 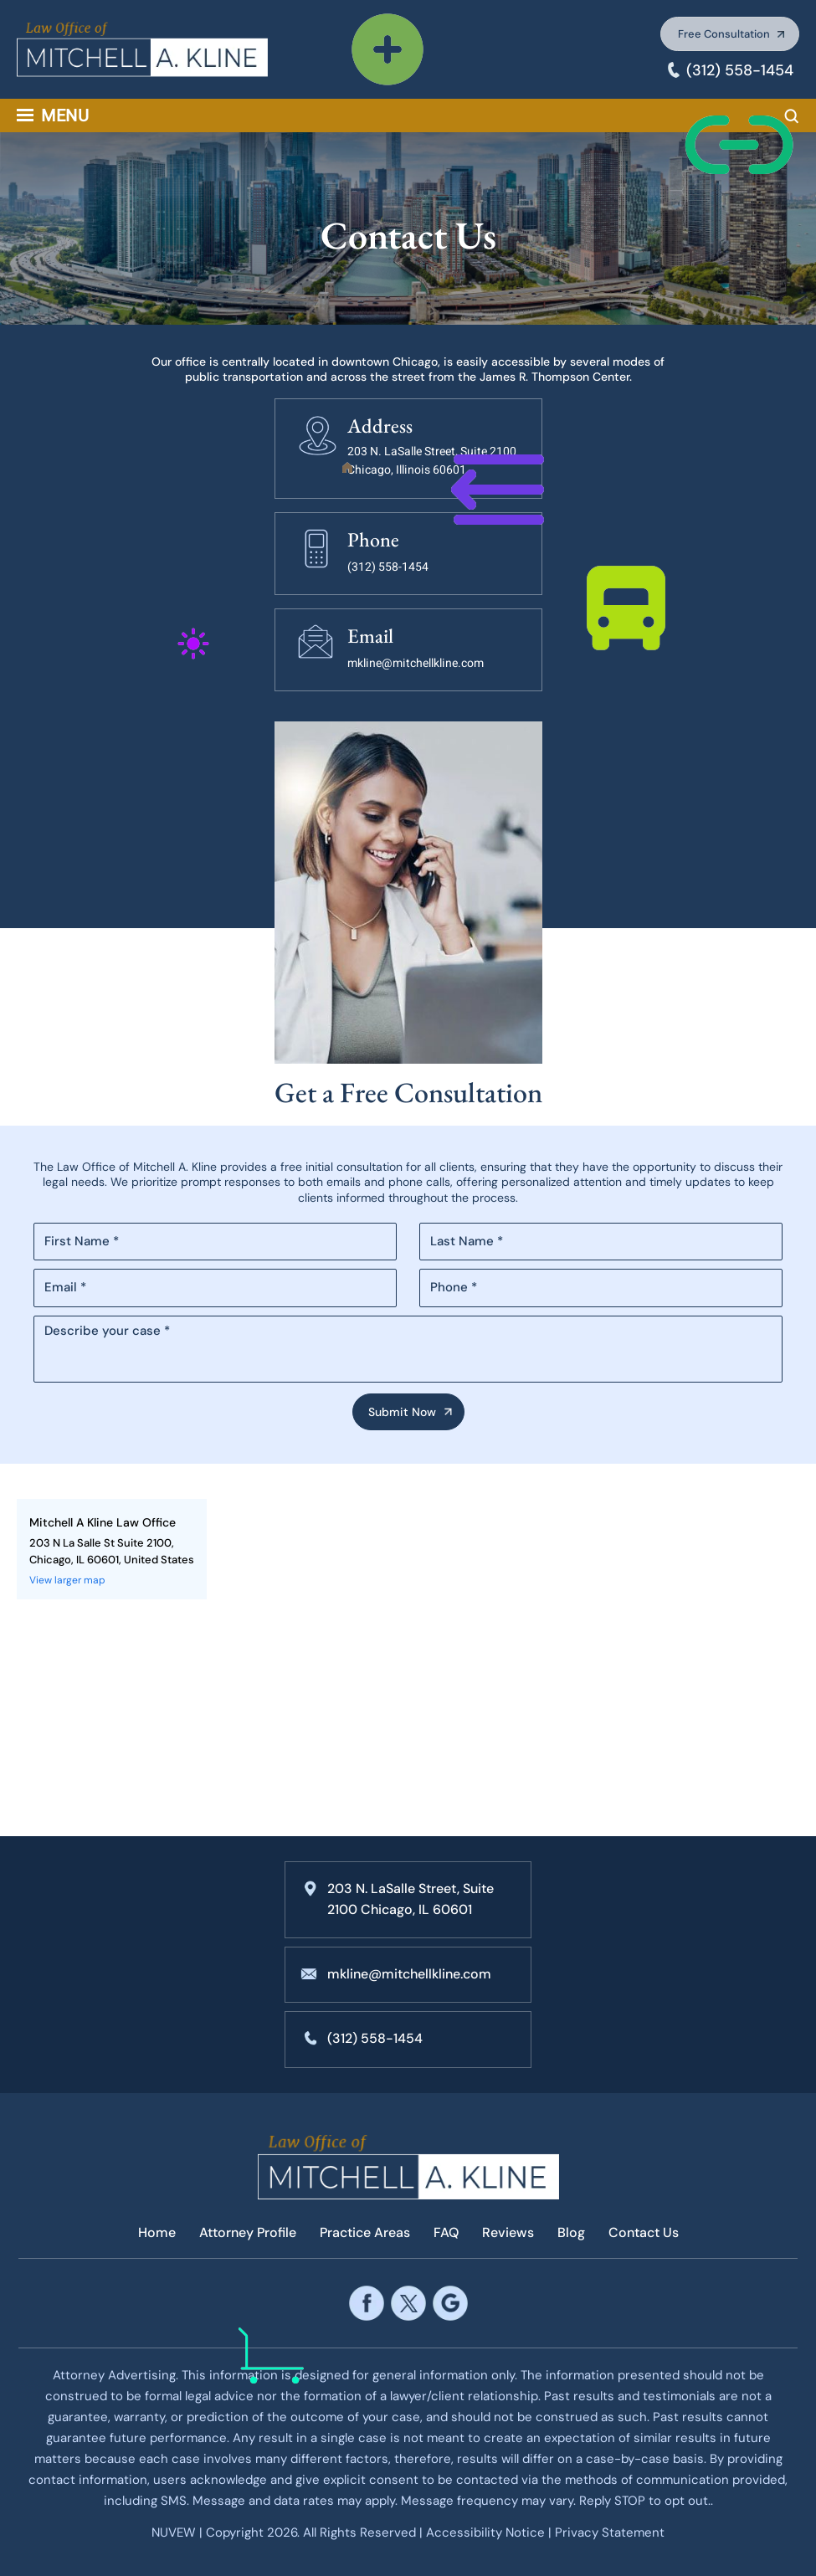 What do you see at coordinates (193, 644) in the screenshot?
I see `switch to light mode` at bounding box center [193, 644].